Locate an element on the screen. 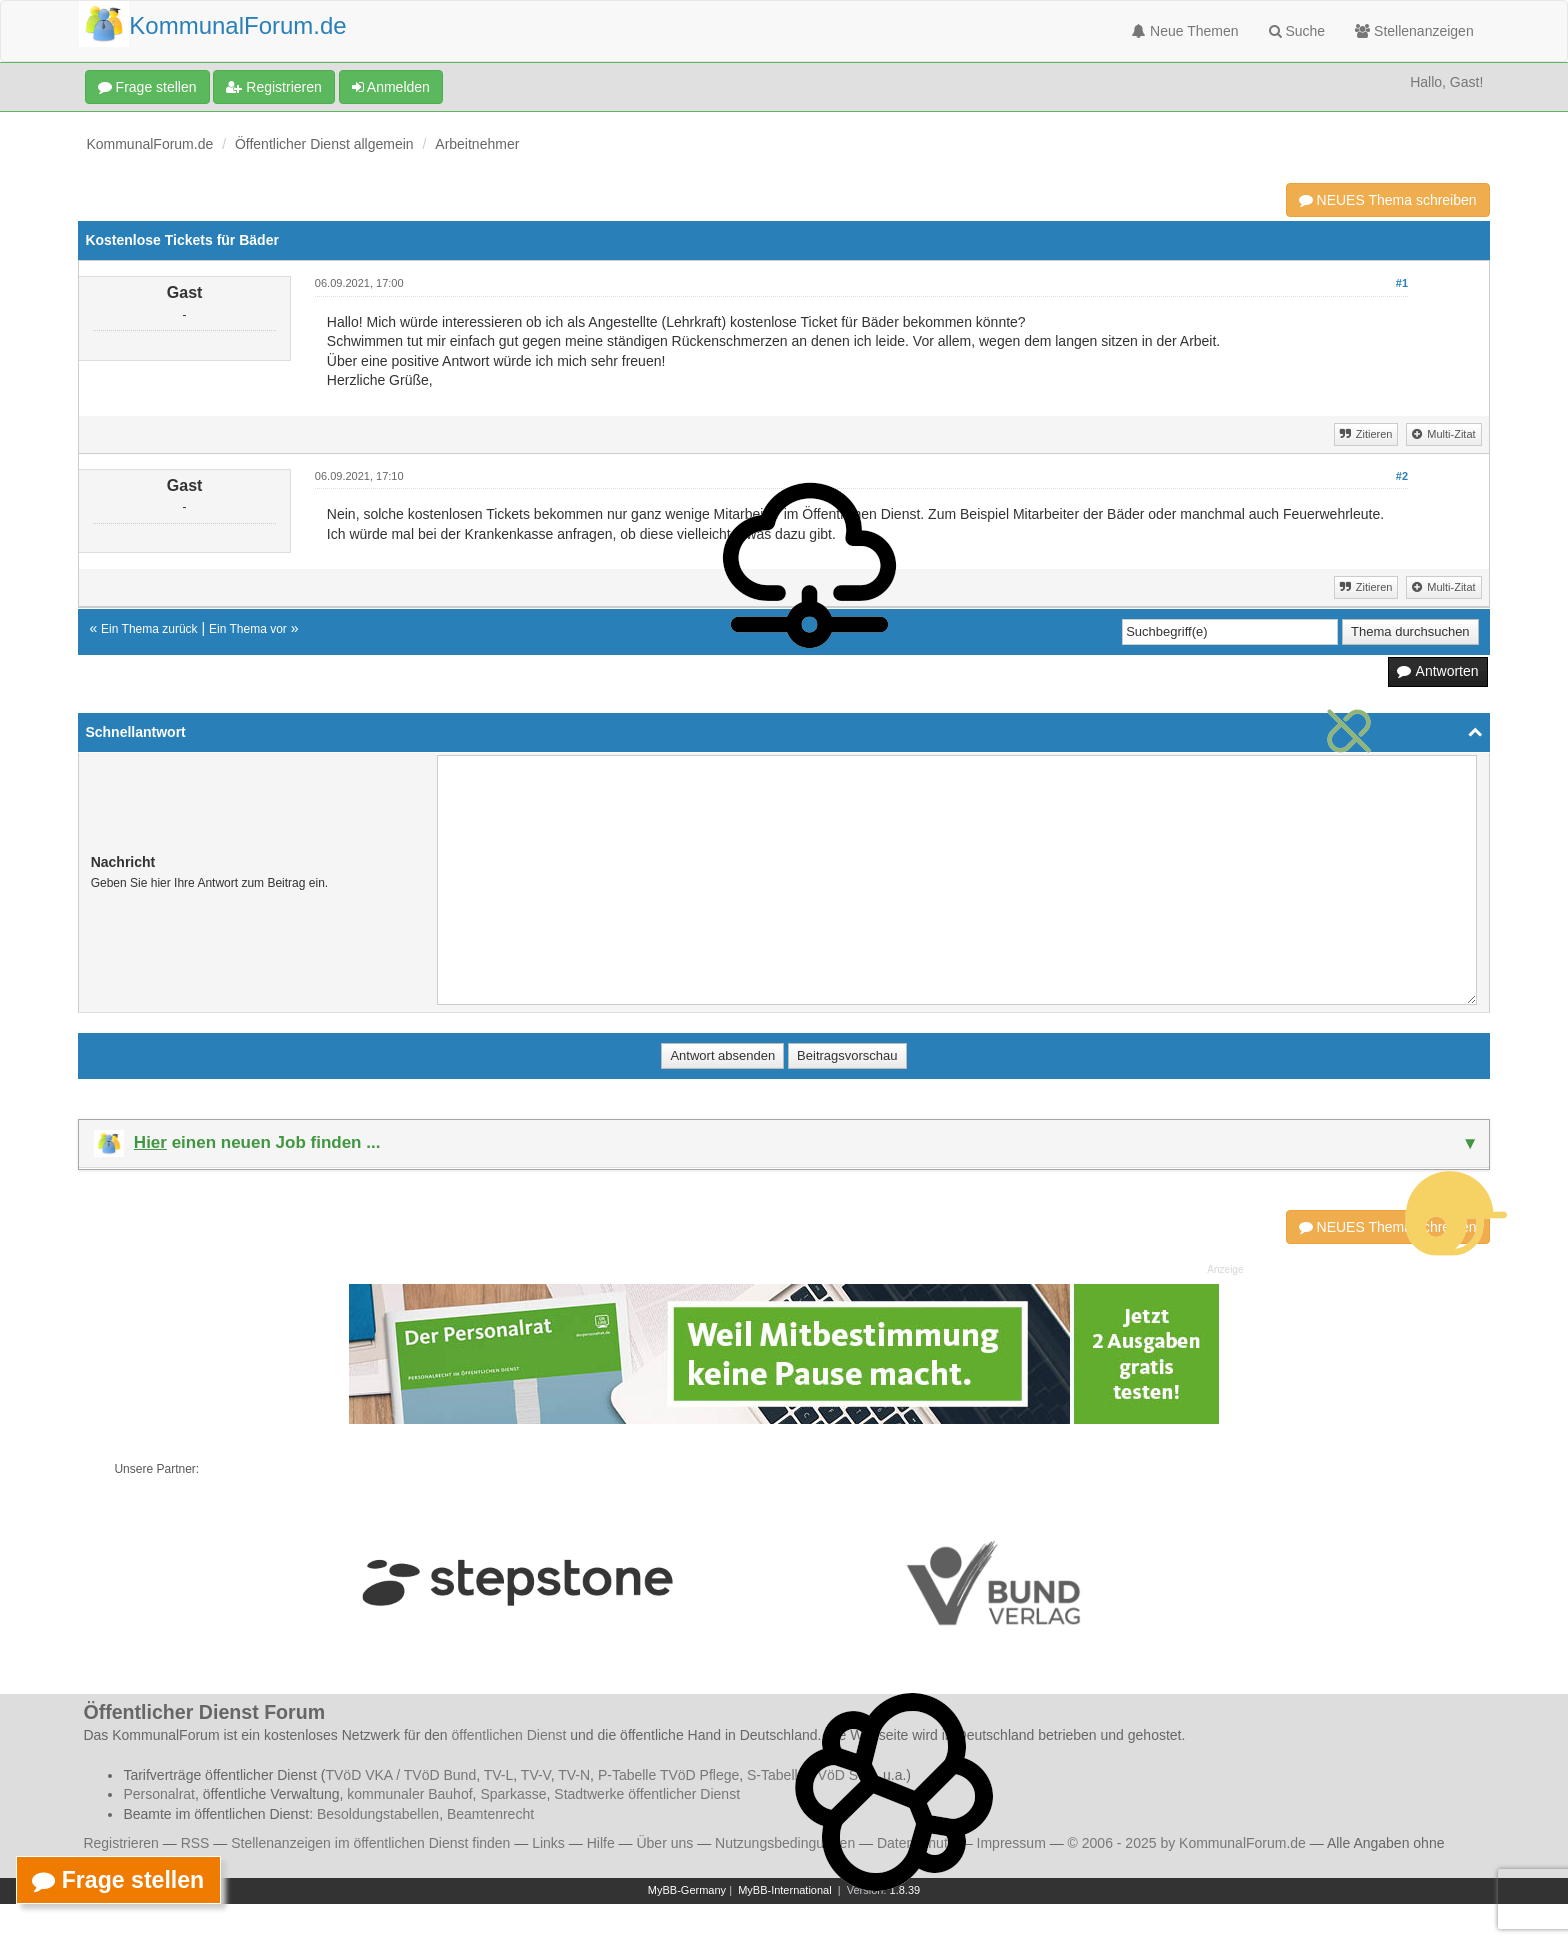 Image resolution: width=1568 pixels, height=1943 pixels. access cloud network settings is located at coordinates (809, 561).